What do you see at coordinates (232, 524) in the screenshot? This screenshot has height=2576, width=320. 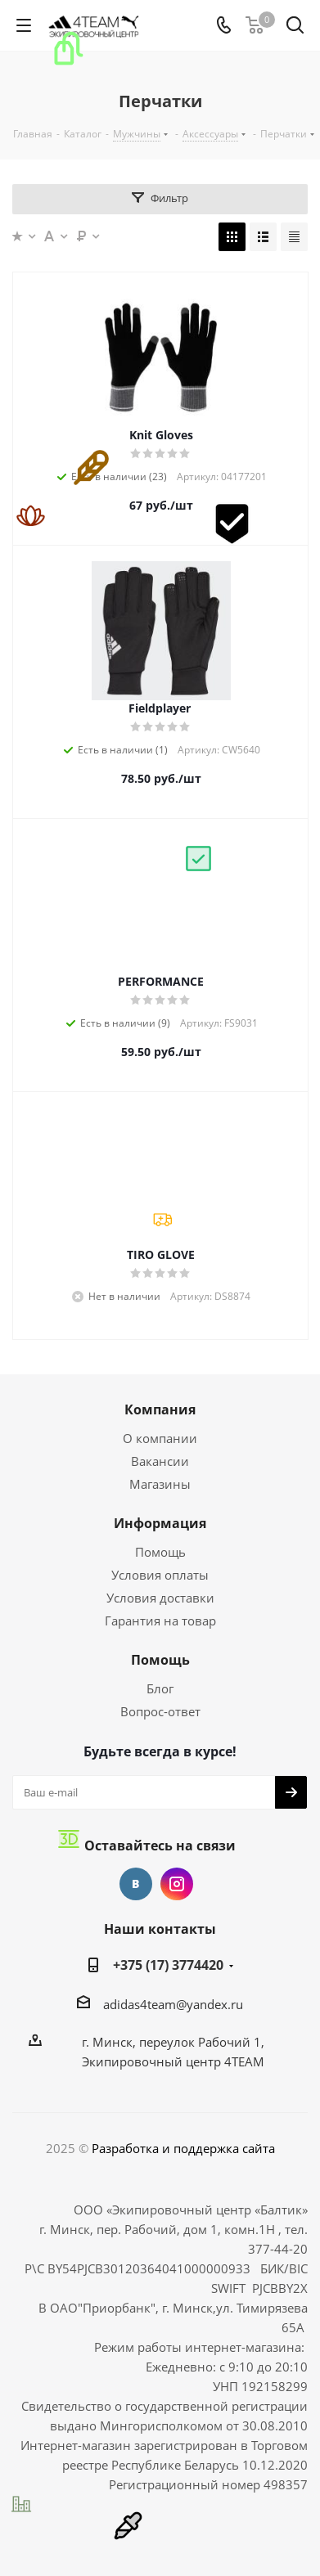 I see `indicates a verified or confirmed location` at bounding box center [232, 524].